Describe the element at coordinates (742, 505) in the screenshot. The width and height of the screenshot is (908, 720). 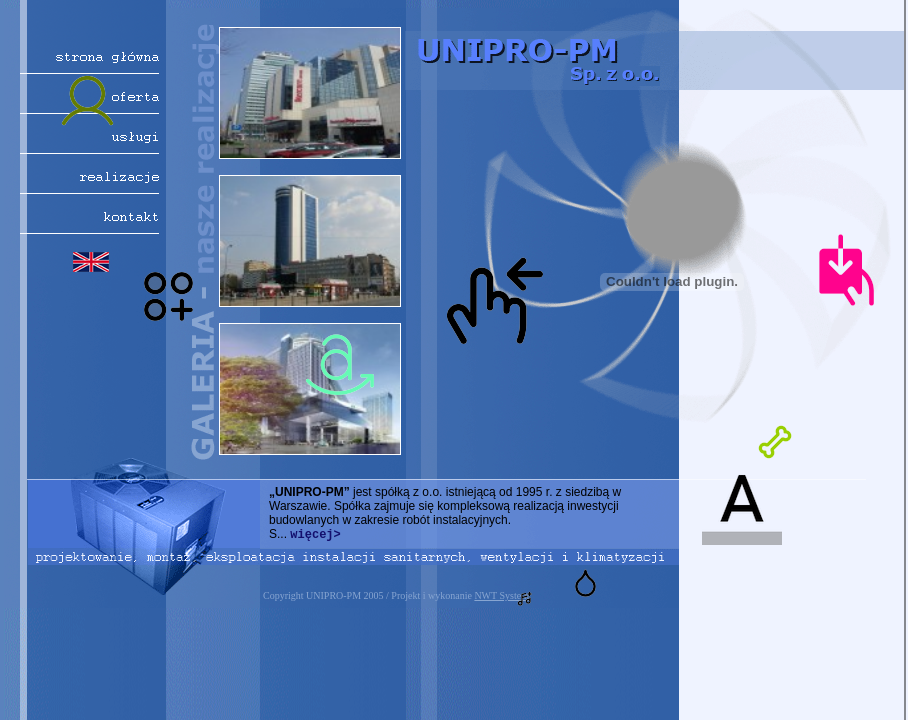
I see `change text color` at that location.